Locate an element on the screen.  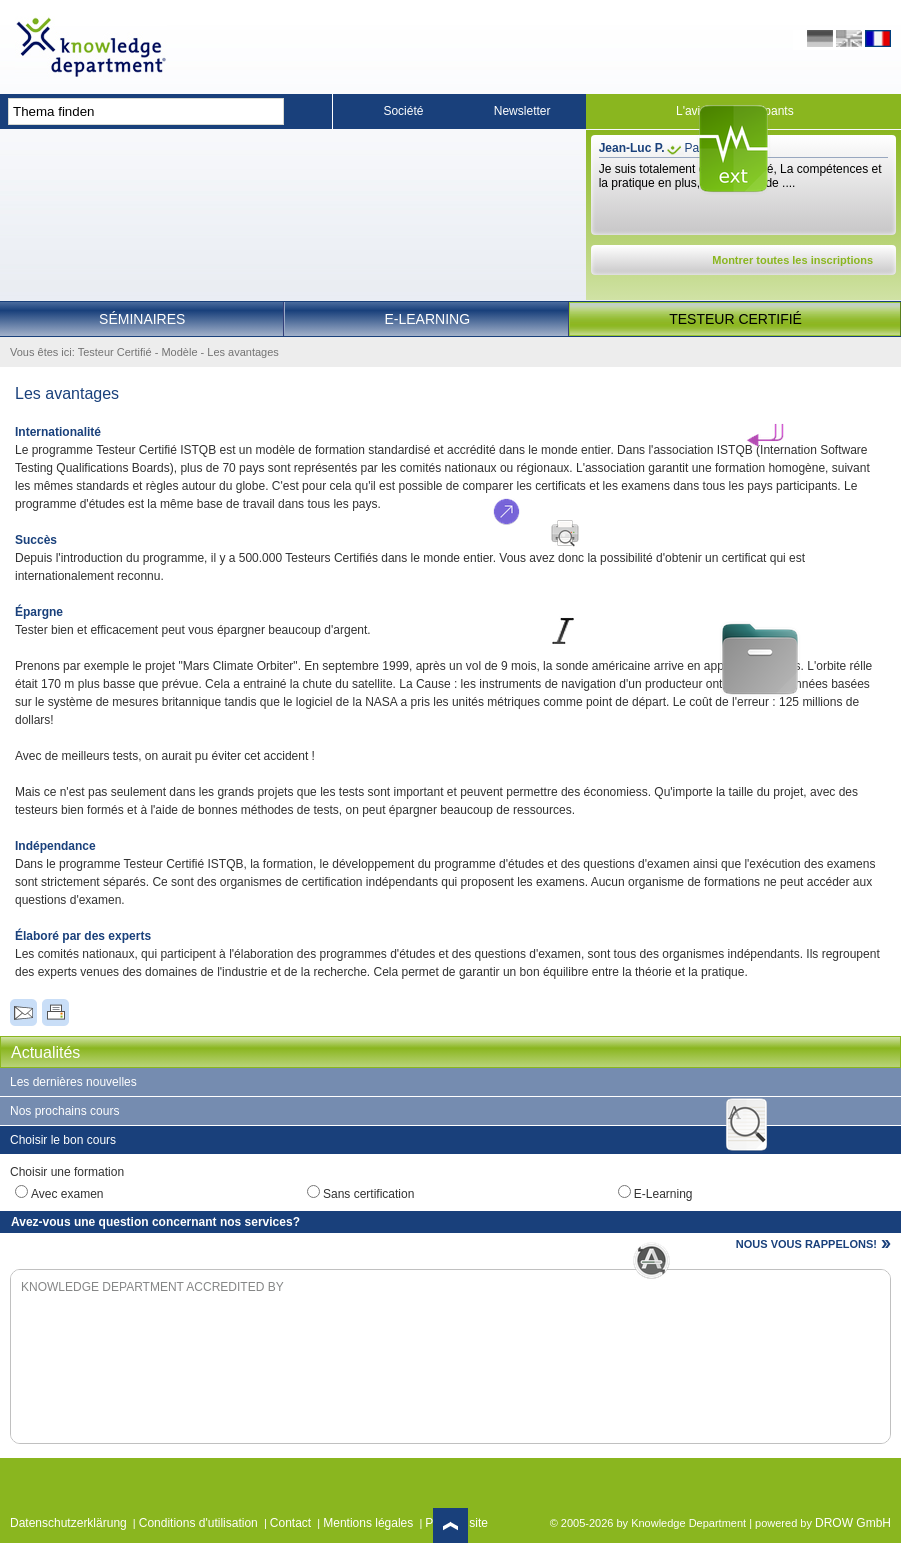
virtualbox extension pack file is located at coordinates (733, 148).